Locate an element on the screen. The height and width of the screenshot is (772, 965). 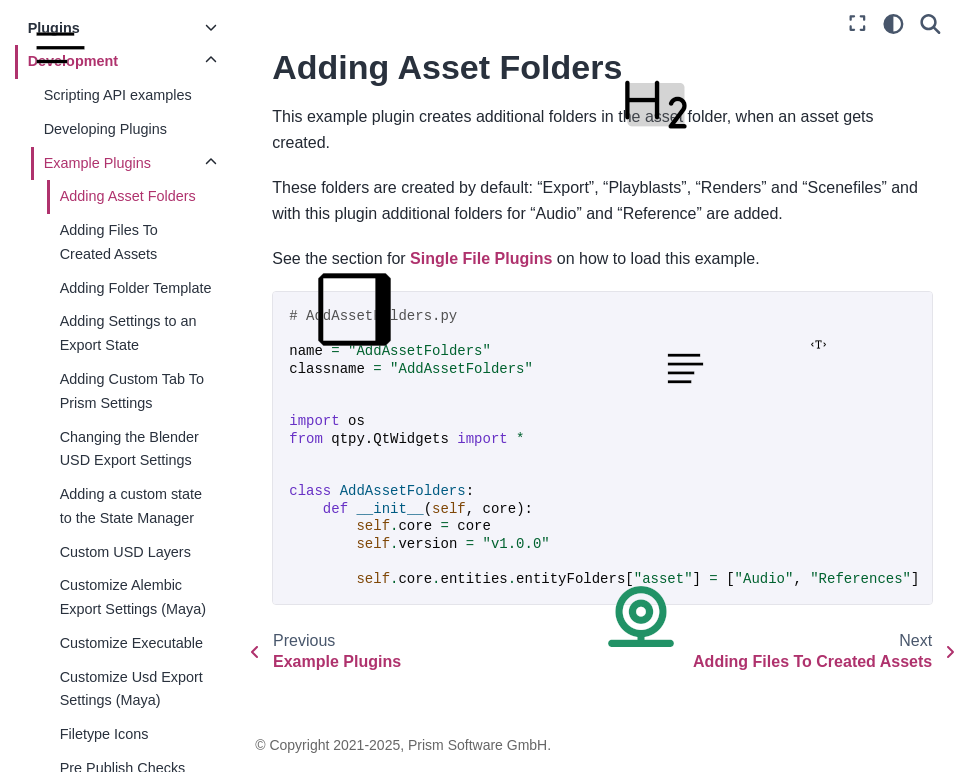
enable webcam or video camera is located at coordinates (641, 619).